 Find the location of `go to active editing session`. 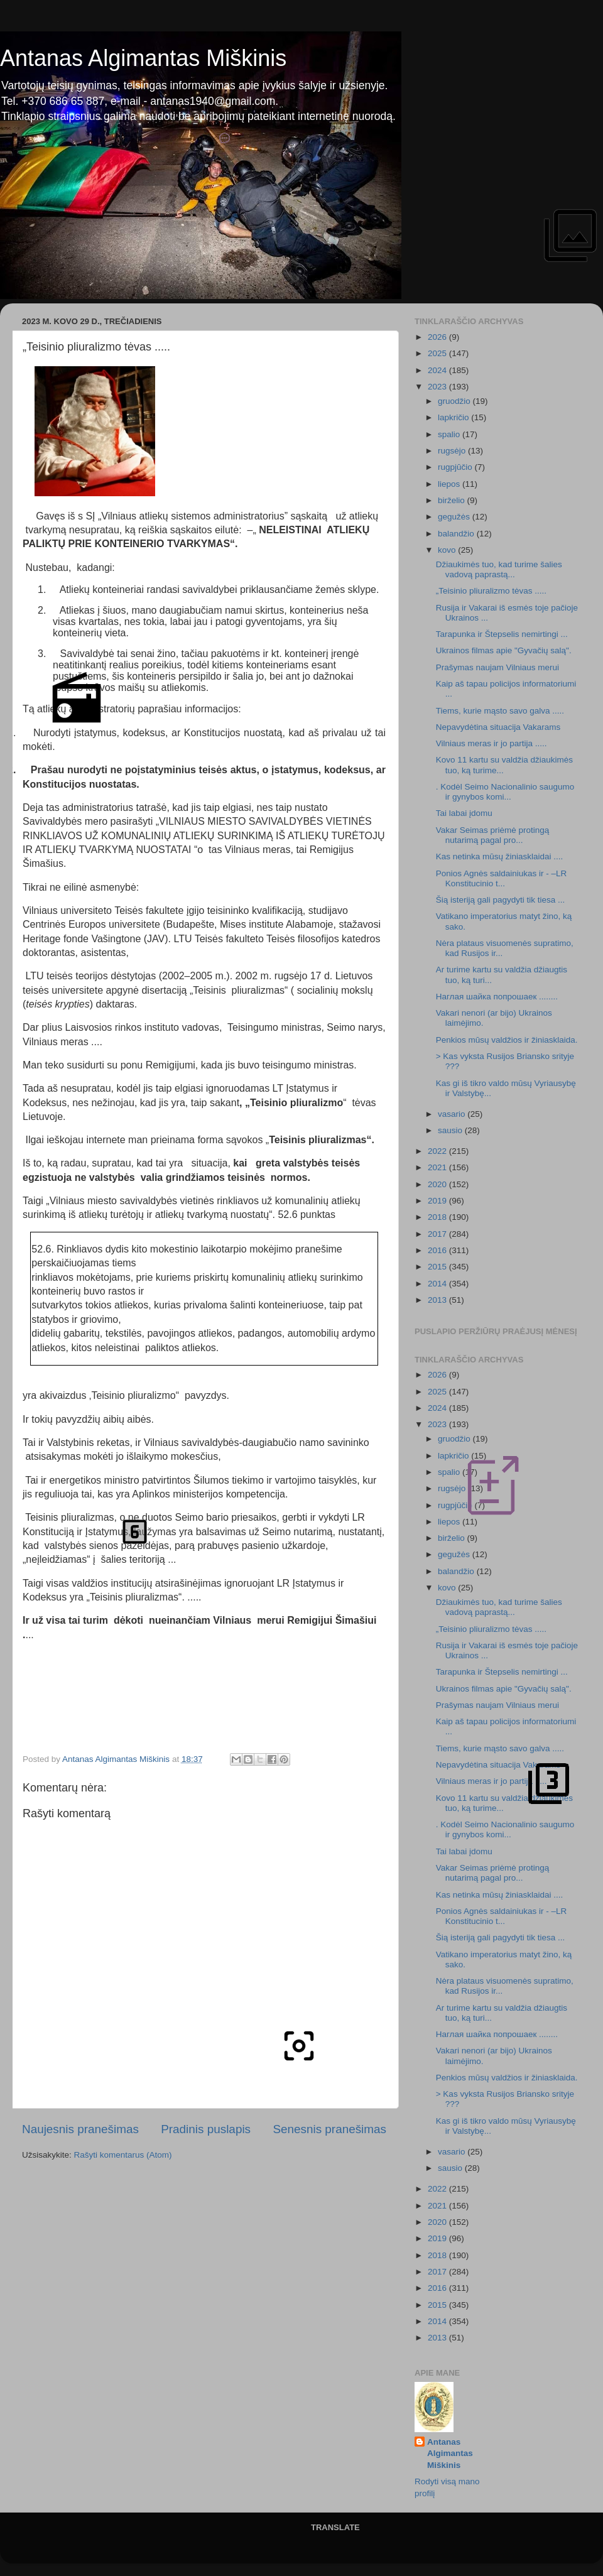

go to active editing session is located at coordinates (491, 1487).